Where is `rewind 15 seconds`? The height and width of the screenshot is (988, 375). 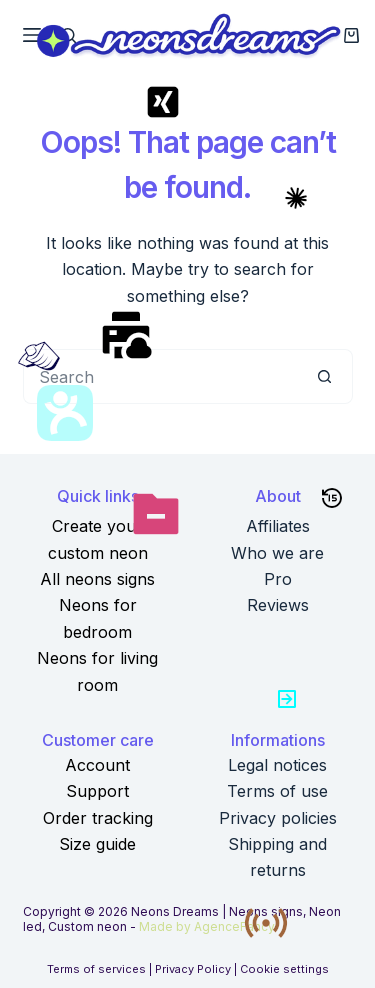 rewind 15 seconds is located at coordinates (332, 498).